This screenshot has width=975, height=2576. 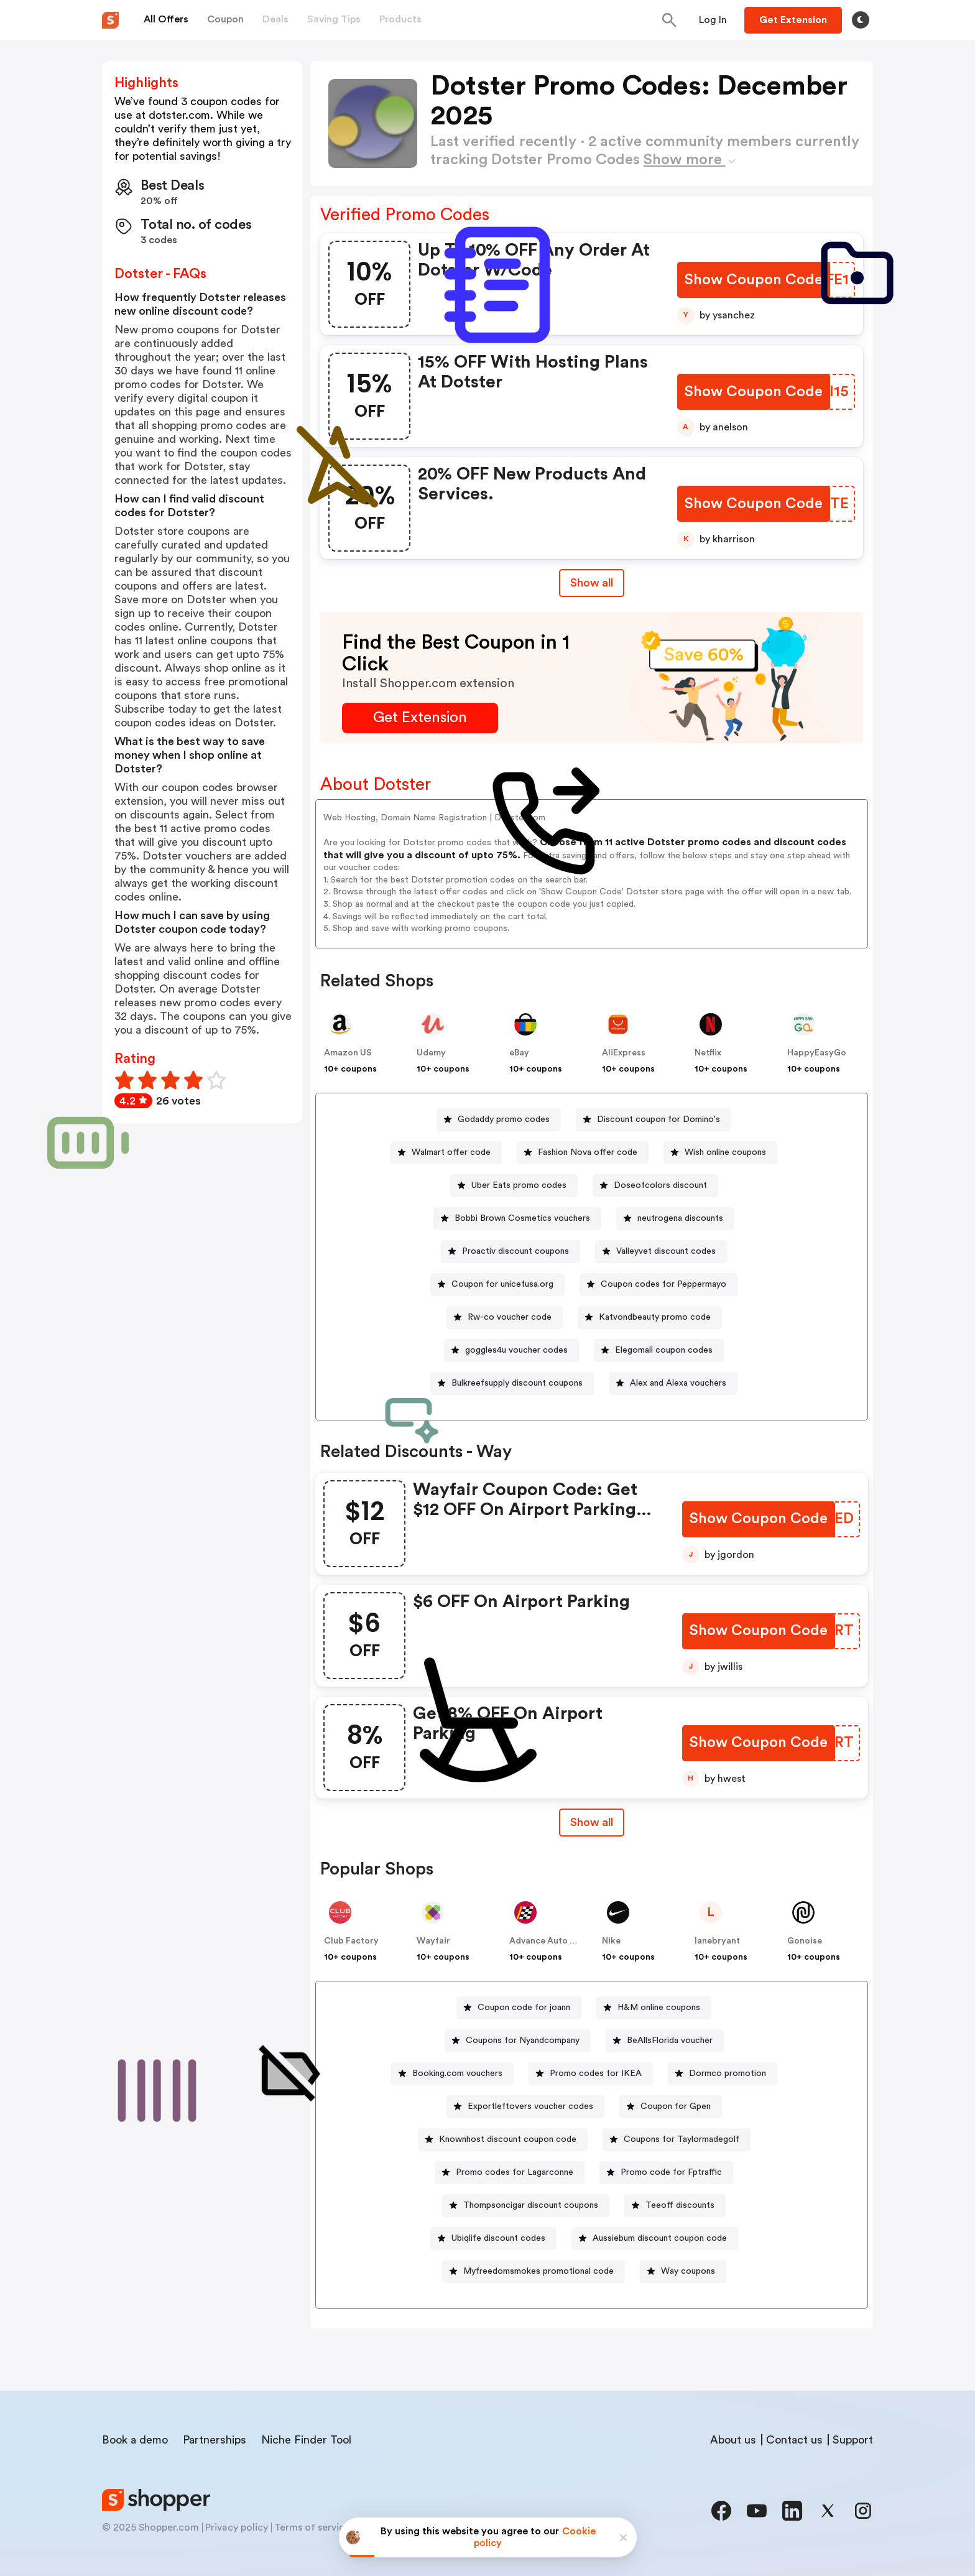 I want to click on remove a label or tag, so click(x=289, y=2073).